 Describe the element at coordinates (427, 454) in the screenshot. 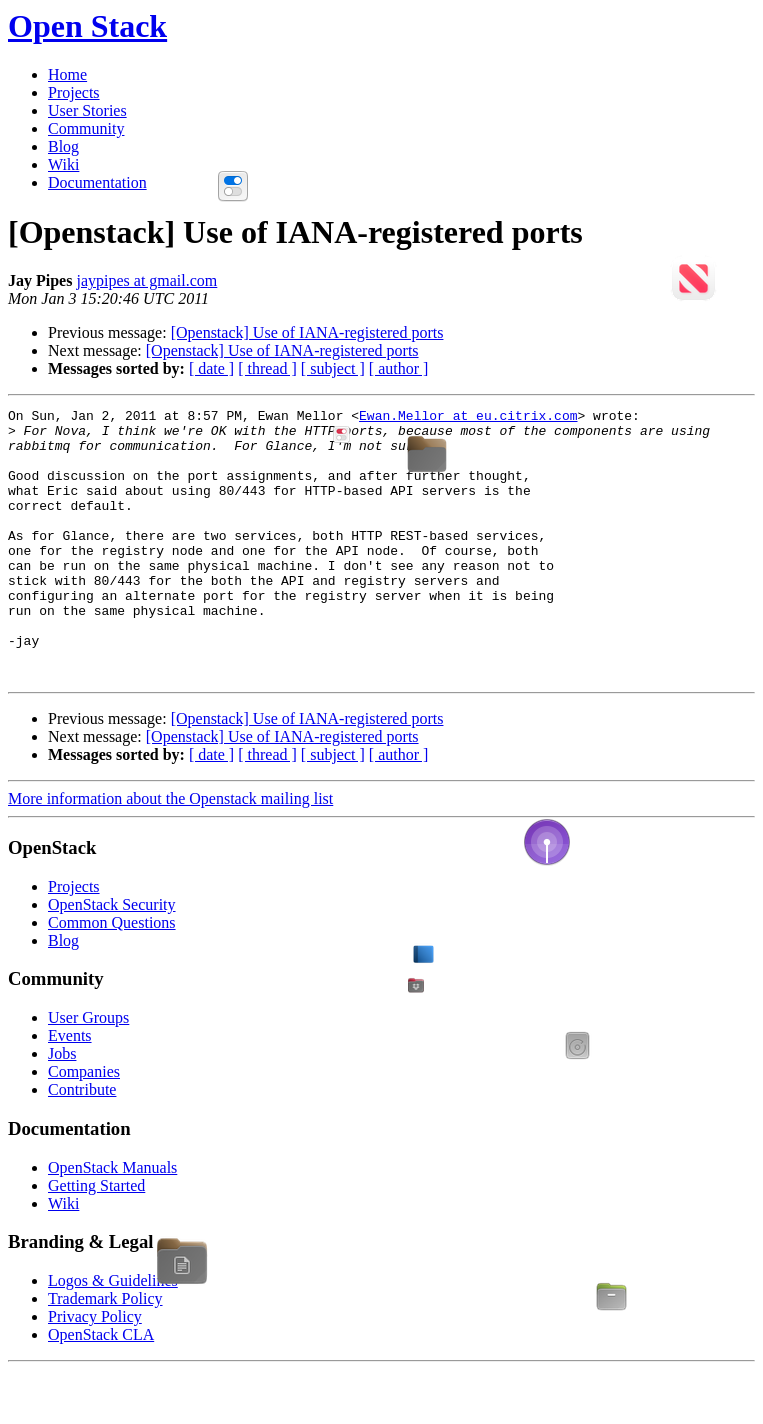

I see `access an open folder's contents` at that location.